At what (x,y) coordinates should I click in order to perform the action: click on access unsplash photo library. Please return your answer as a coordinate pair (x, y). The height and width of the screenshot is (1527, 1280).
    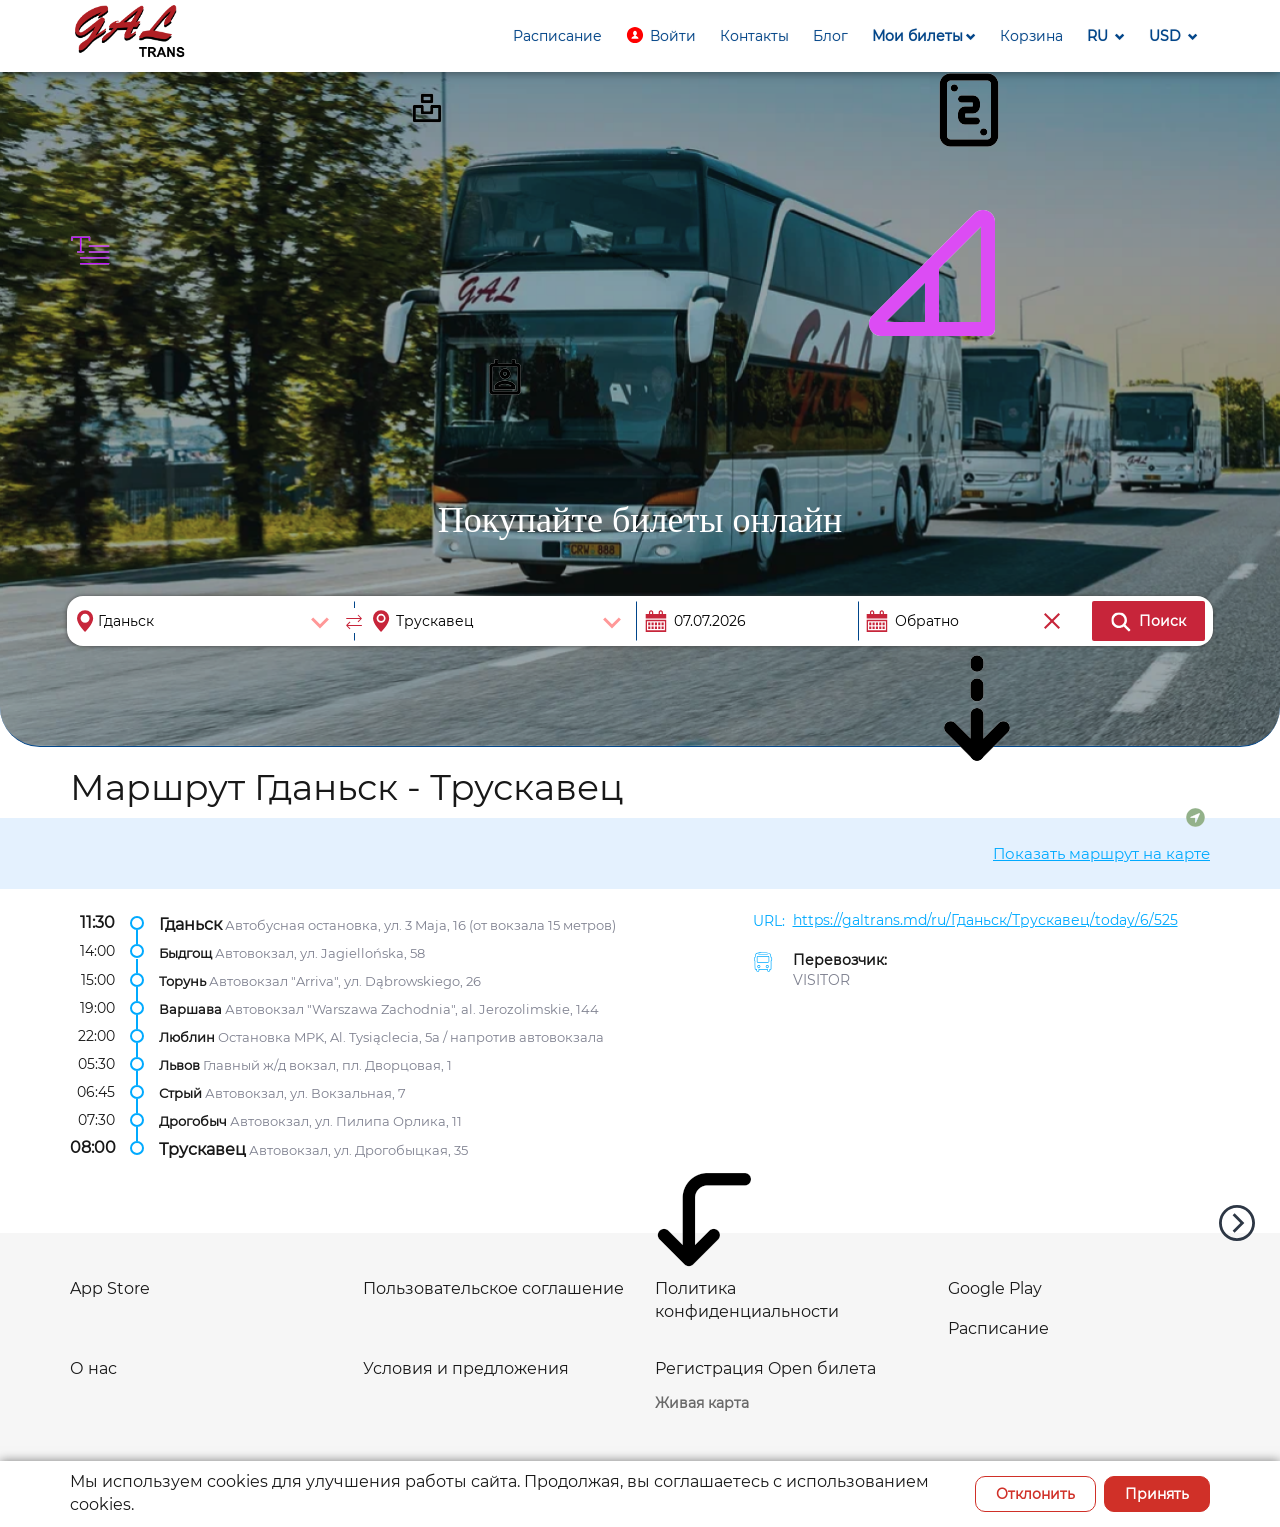
    Looking at the image, I should click on (427, 108).